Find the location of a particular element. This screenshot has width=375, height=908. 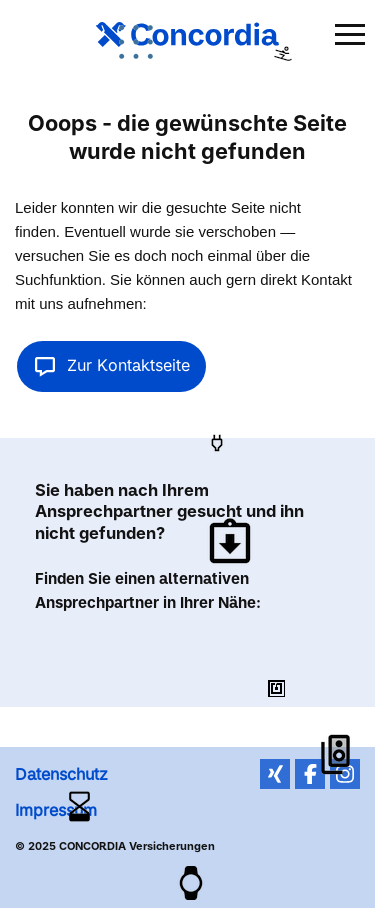

open app drawer or launcher is located at coordinates (136, 42).